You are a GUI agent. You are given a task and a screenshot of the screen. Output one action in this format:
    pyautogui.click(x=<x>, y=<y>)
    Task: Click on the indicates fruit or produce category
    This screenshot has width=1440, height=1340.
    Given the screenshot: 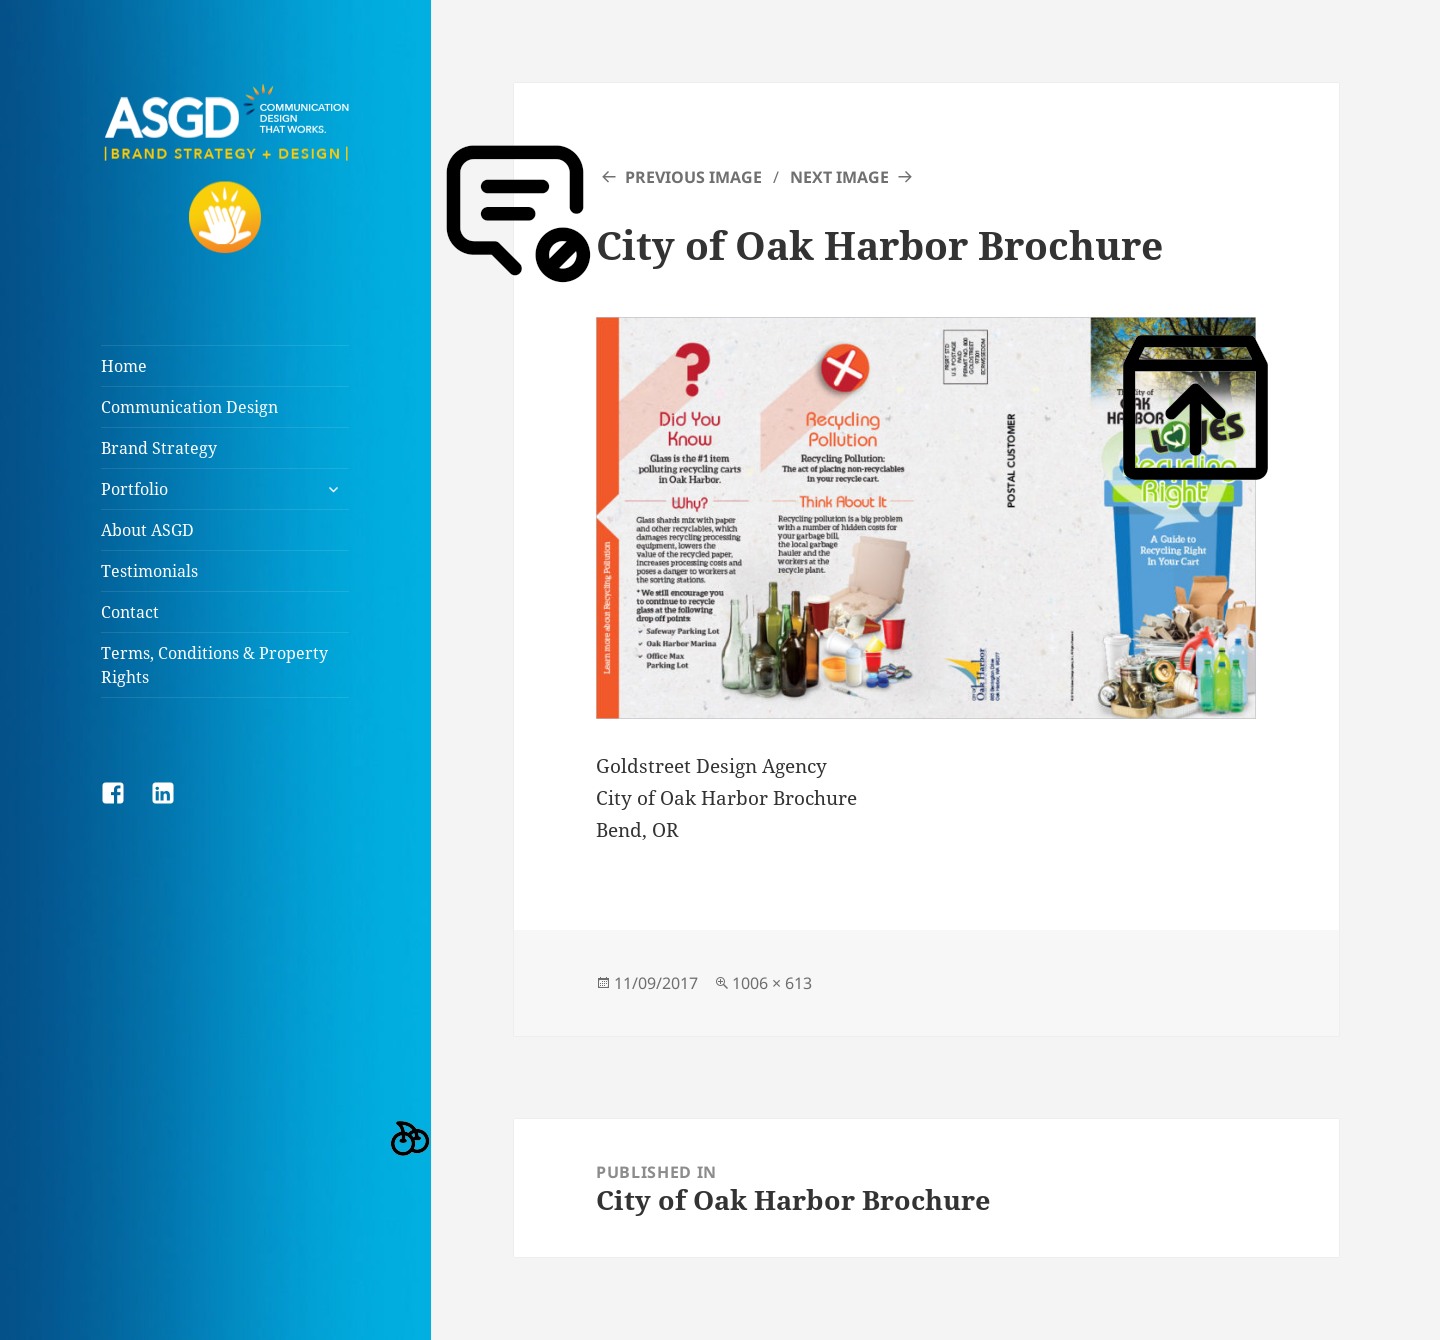 What is the action you would take?
    pyautogui.click(x=409, y=1138)
    